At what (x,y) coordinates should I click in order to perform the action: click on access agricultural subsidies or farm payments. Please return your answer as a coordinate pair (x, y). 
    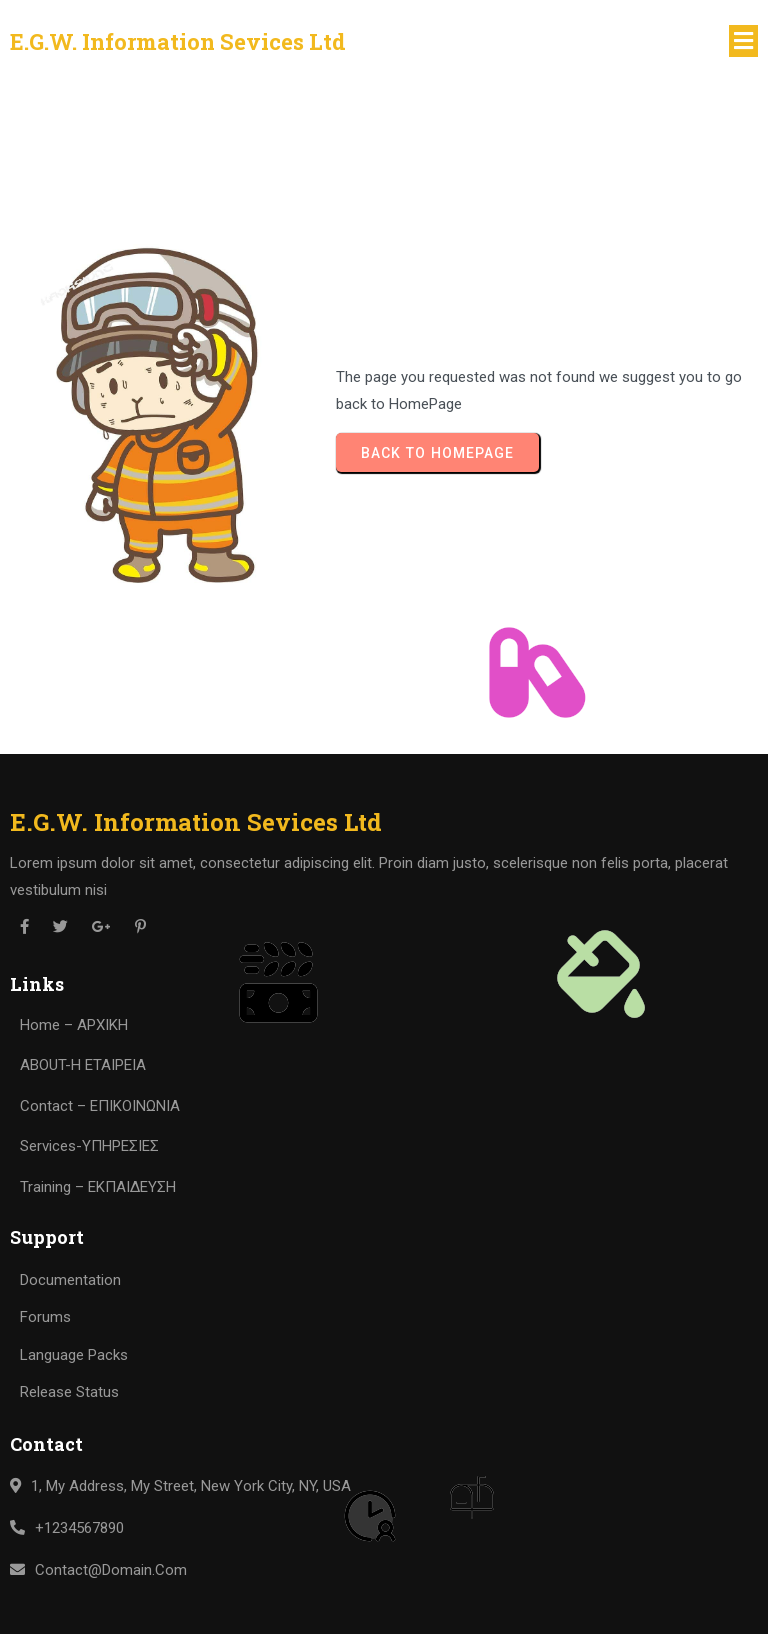
    Looking at the image, I should click on (278, 983).